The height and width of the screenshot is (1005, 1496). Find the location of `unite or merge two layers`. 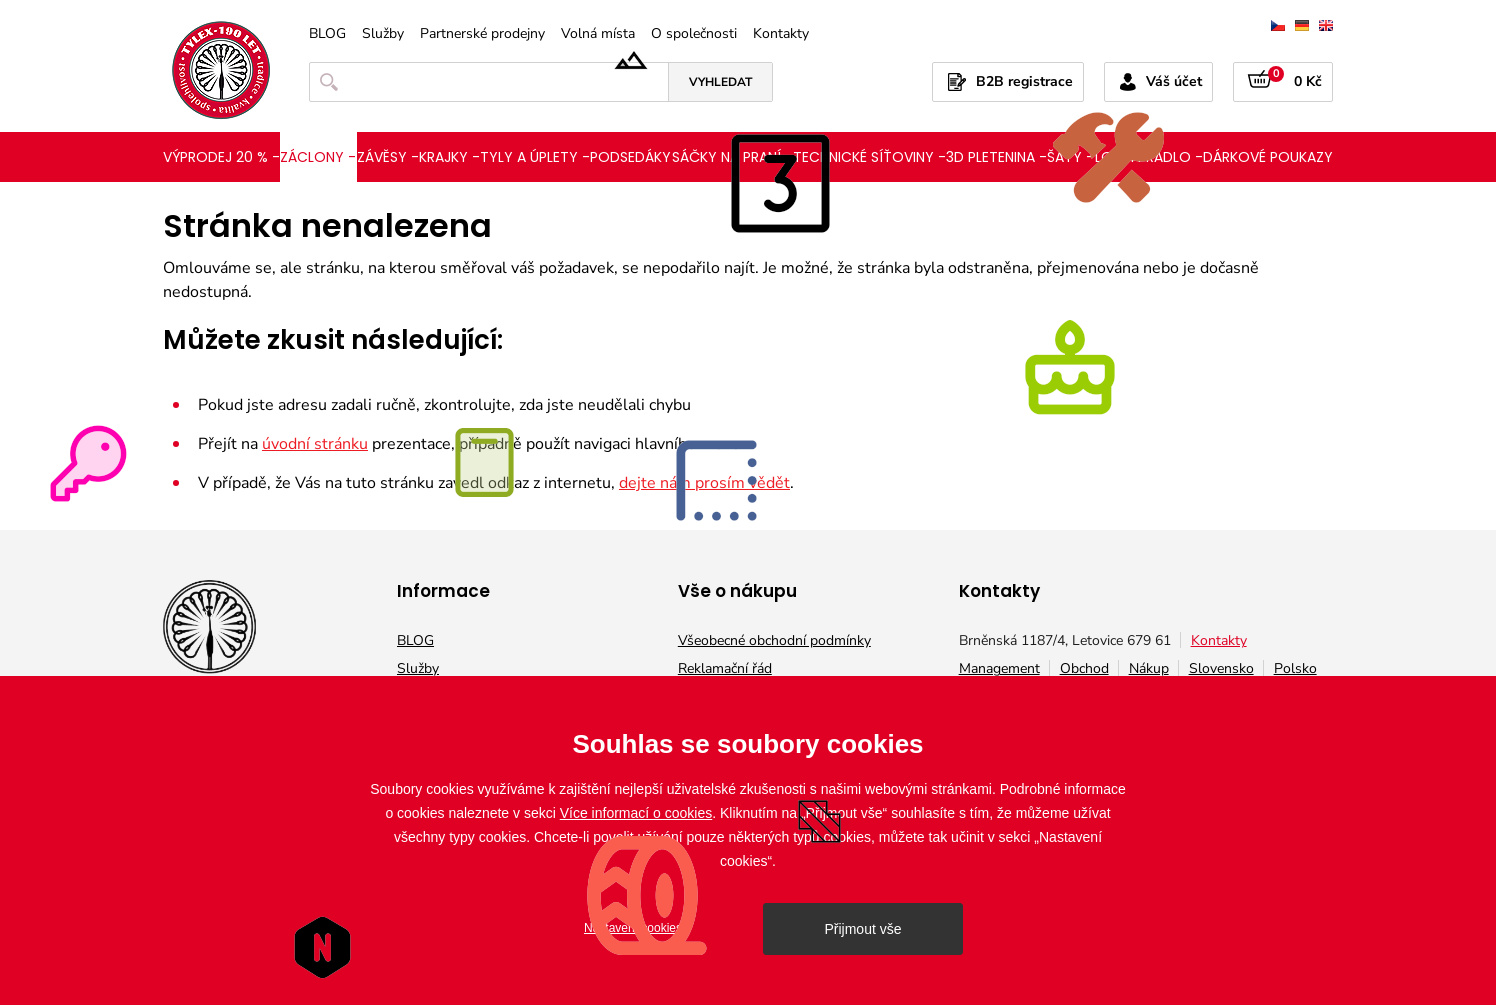

unite or merge two layers is located at coordinates (819, 821).